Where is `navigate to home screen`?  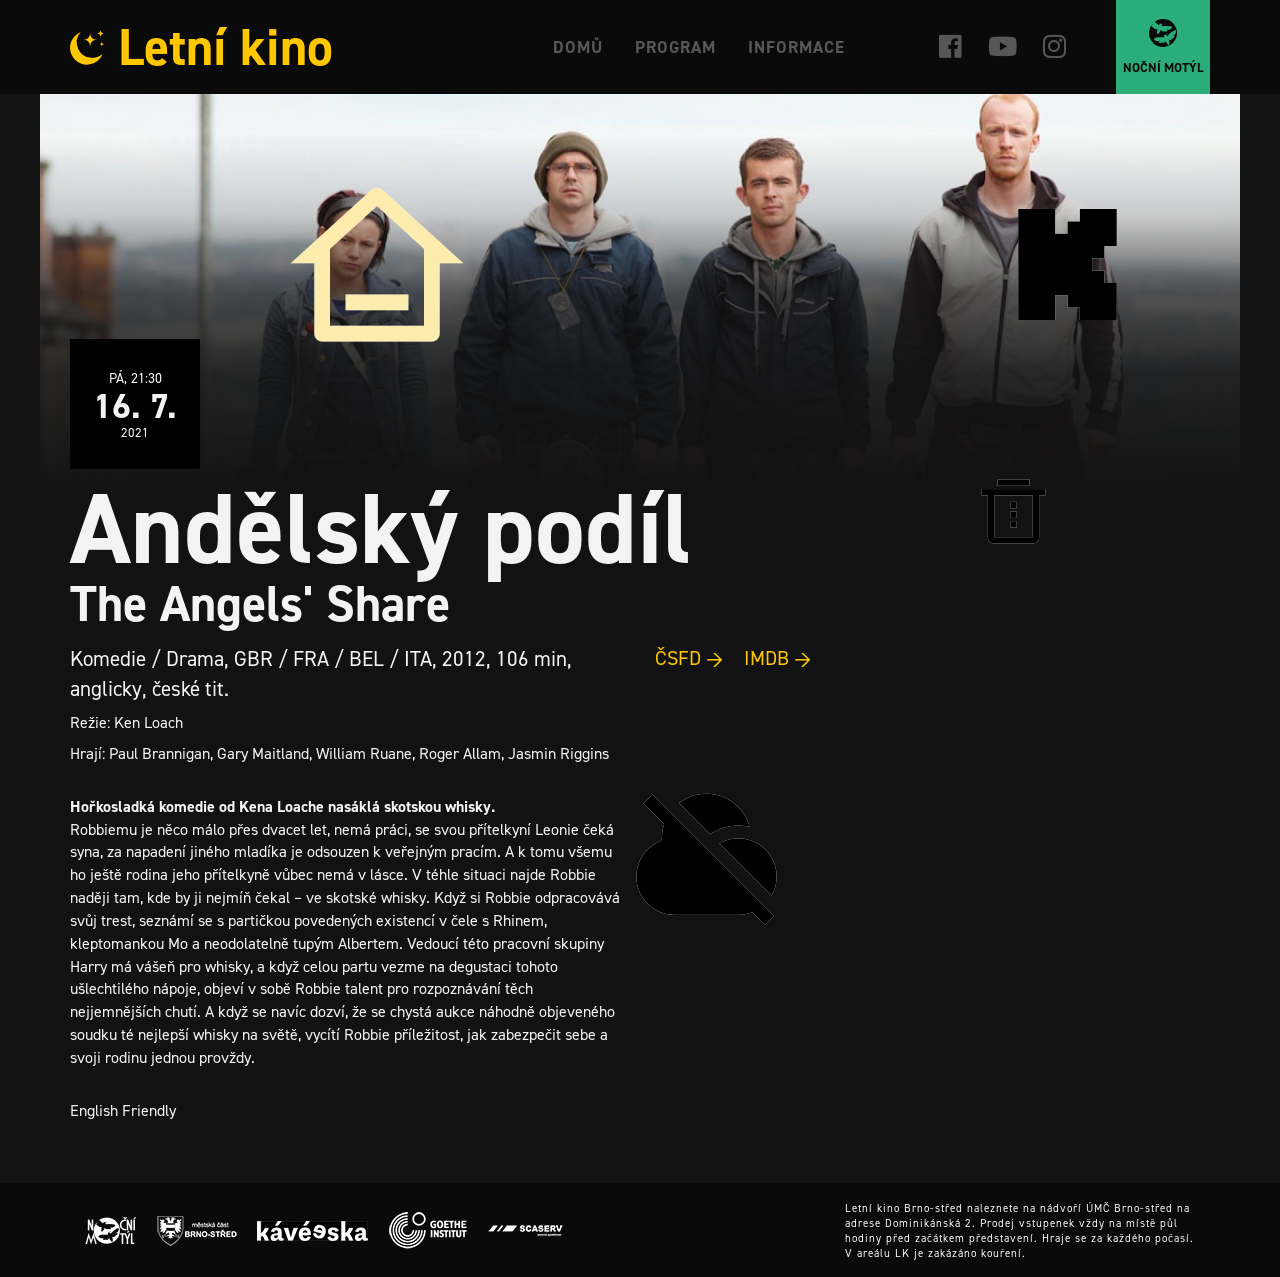 navigate to home screen is located at coordinates (377, 271).